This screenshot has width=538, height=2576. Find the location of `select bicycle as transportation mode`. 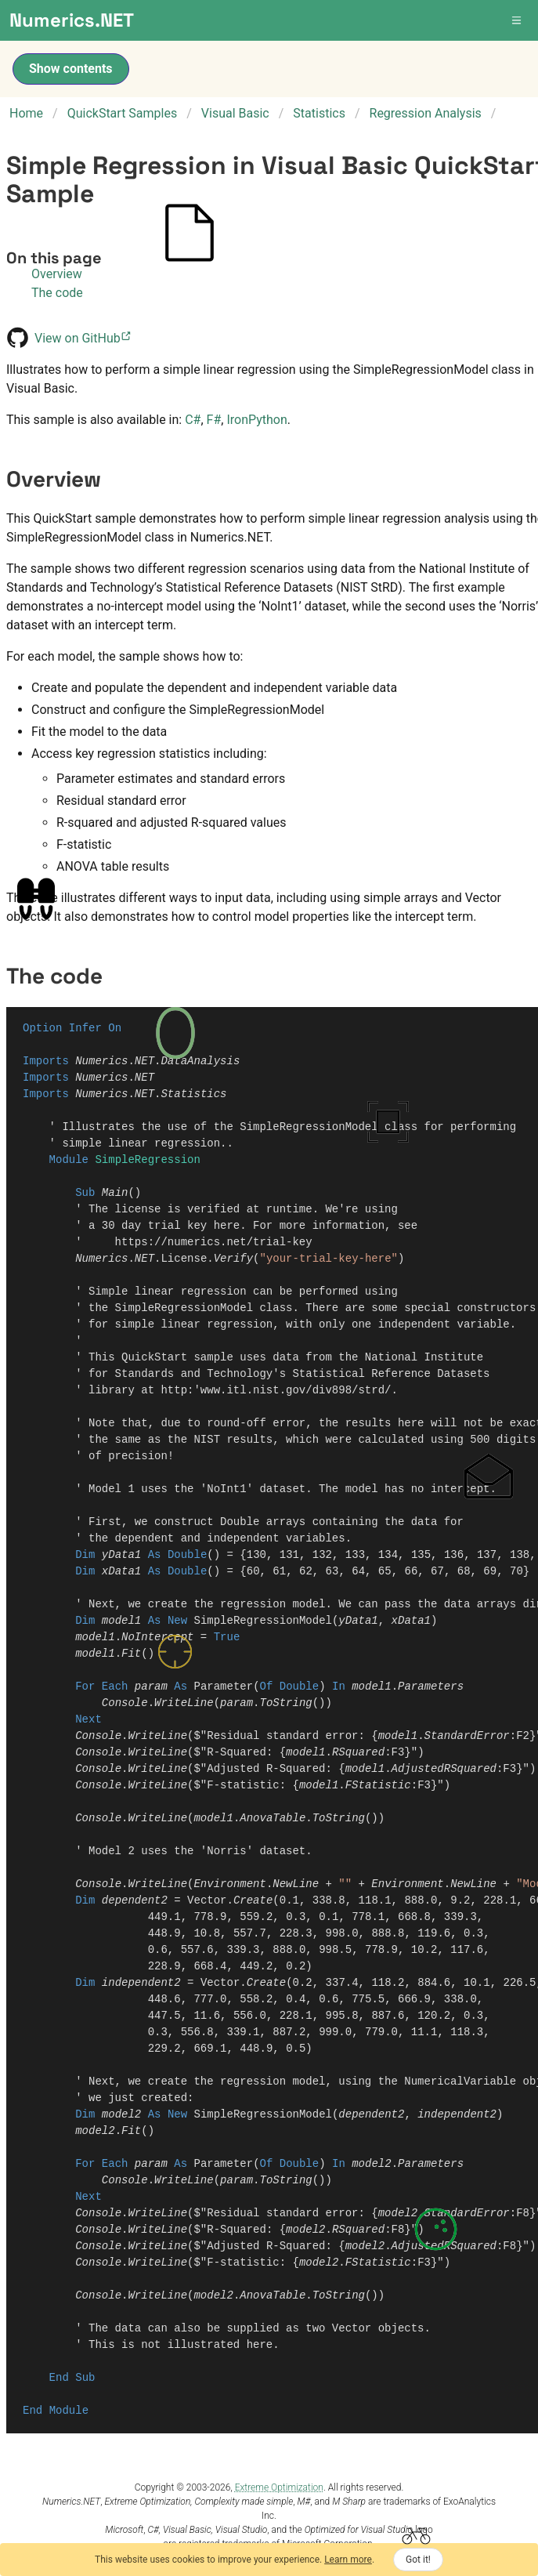

select bicycle as transportation mode is located at coordinates (416, 2535).